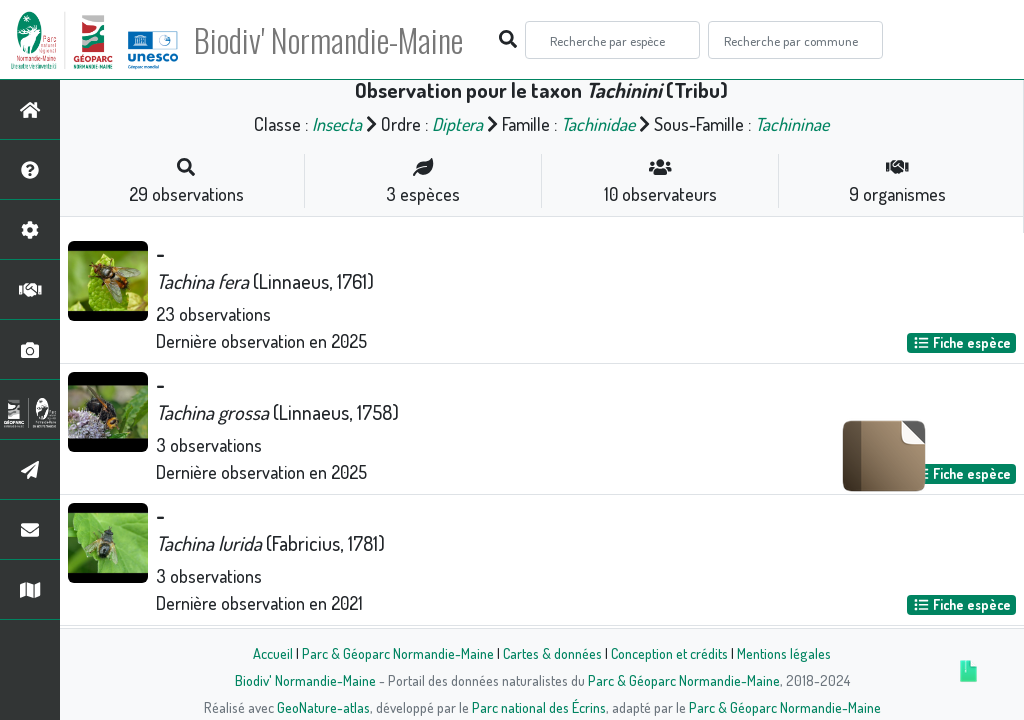 The height and width of the screenshot is (720, 1024). Describe the element at coordinates (968, 671) in the screenshot. I see `compressed archive file (.tar.xz format)` at that location.